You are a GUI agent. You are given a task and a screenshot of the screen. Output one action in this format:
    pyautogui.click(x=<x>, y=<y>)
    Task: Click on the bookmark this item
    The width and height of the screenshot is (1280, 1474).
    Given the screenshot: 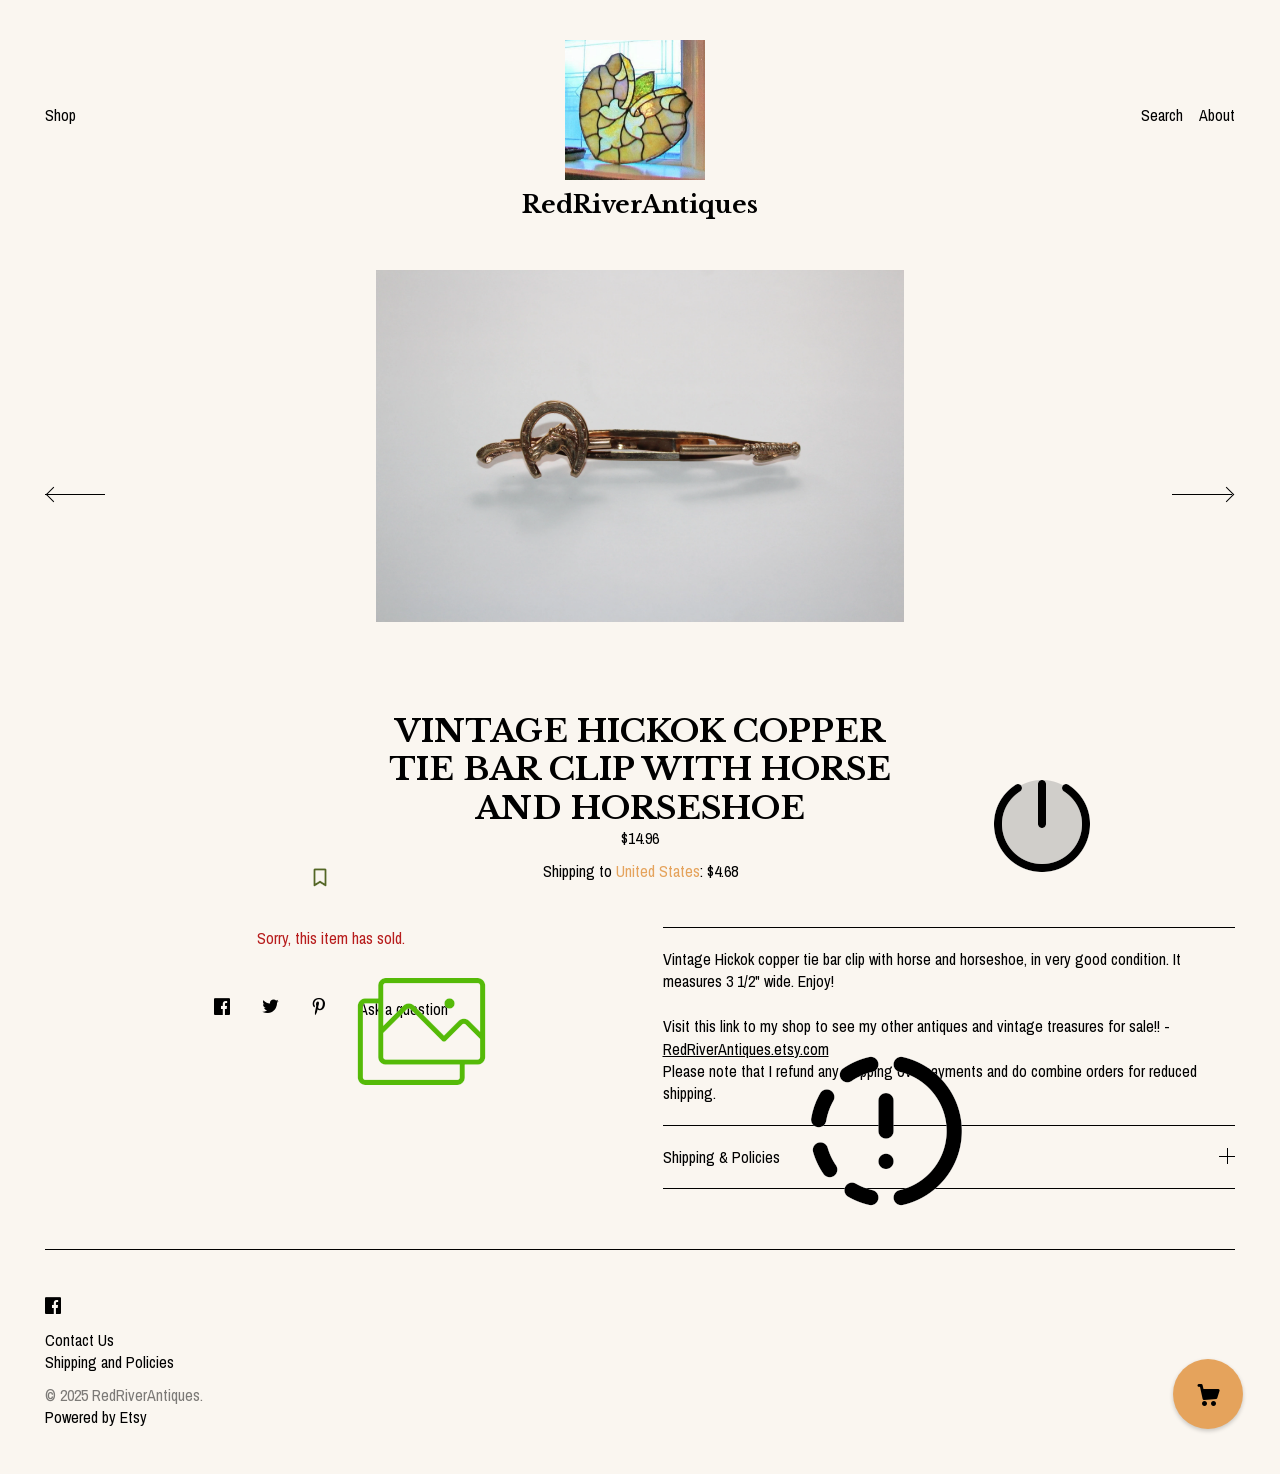 What is the action you would take?
    pyautogui.click(x=320, y=877)
    